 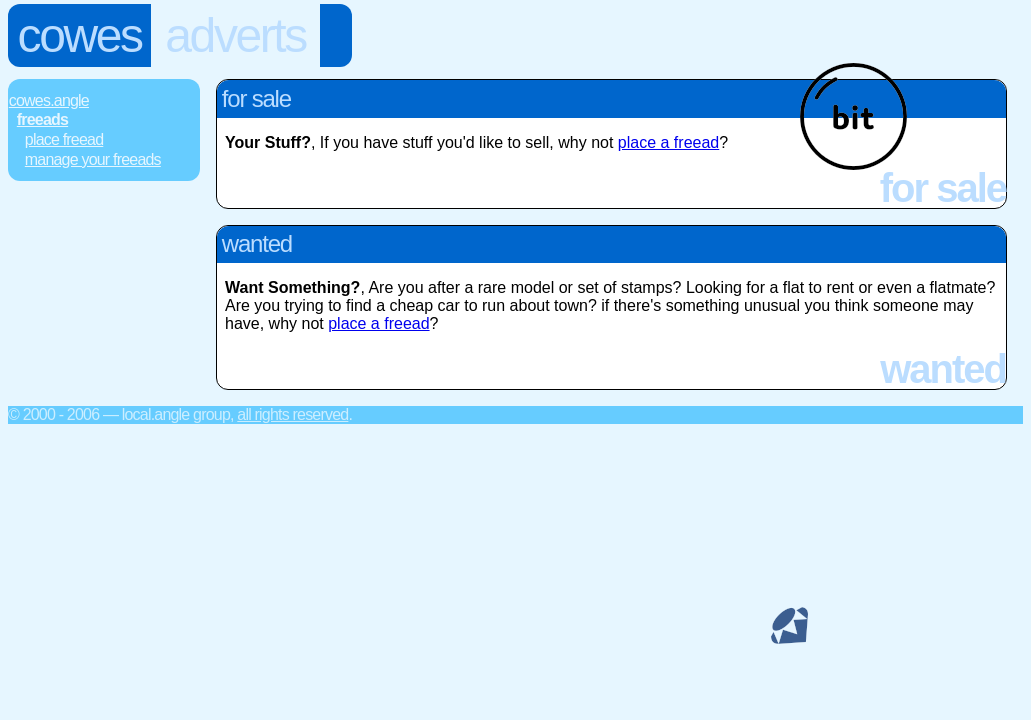 What do you see at coordinates (789, 625) in the screenshot?
I see `ruby programming language logo` at bounding box center [789, 625].